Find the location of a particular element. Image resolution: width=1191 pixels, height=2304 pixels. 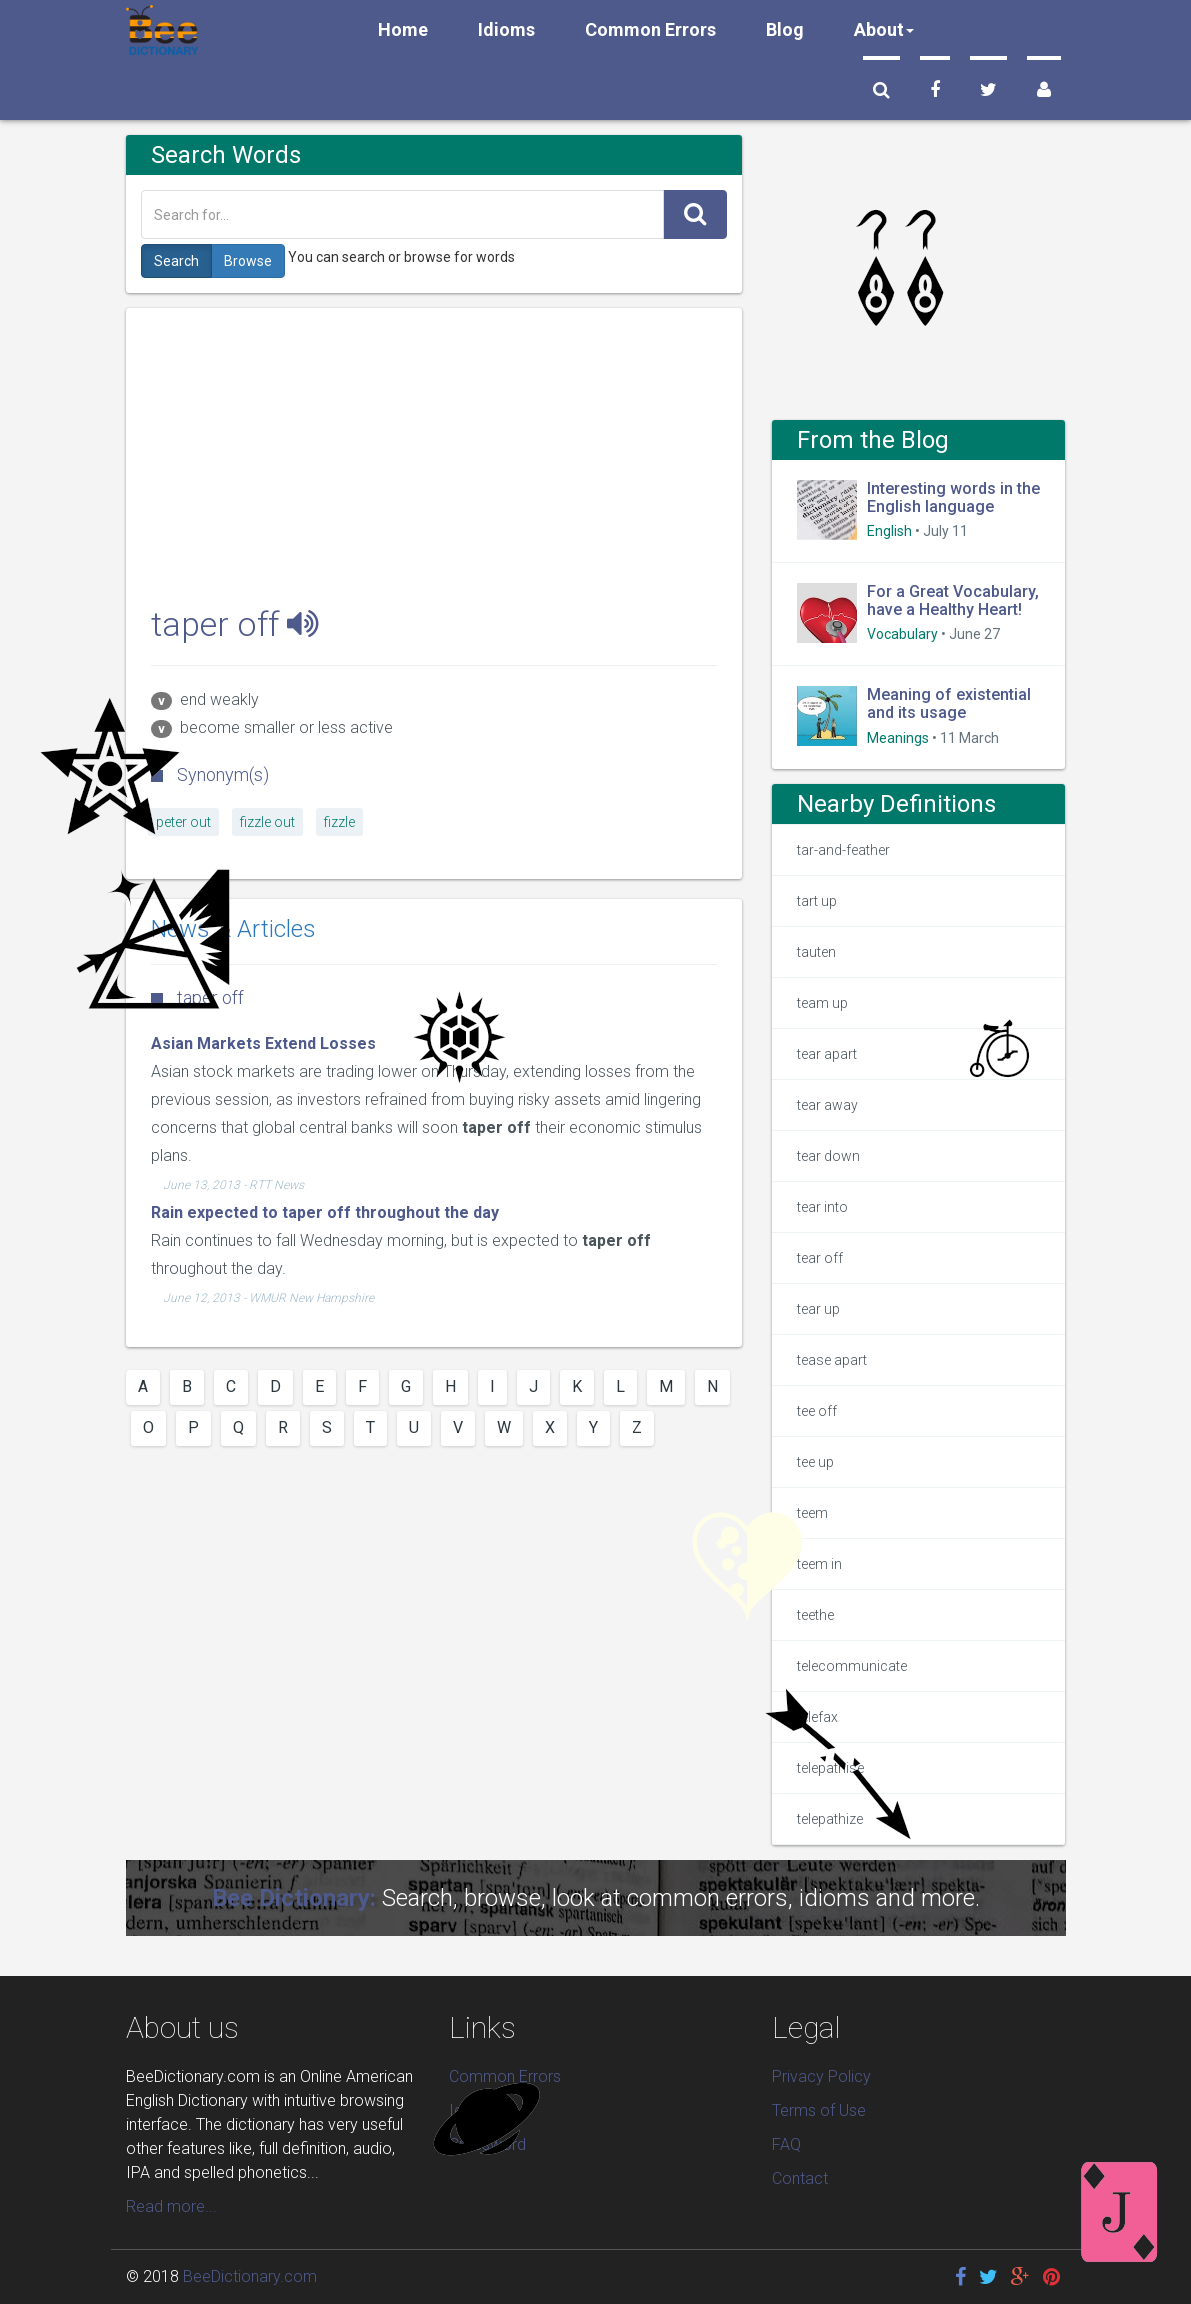

vintage or classic cycling mode is located at coordinates (999, 1047).